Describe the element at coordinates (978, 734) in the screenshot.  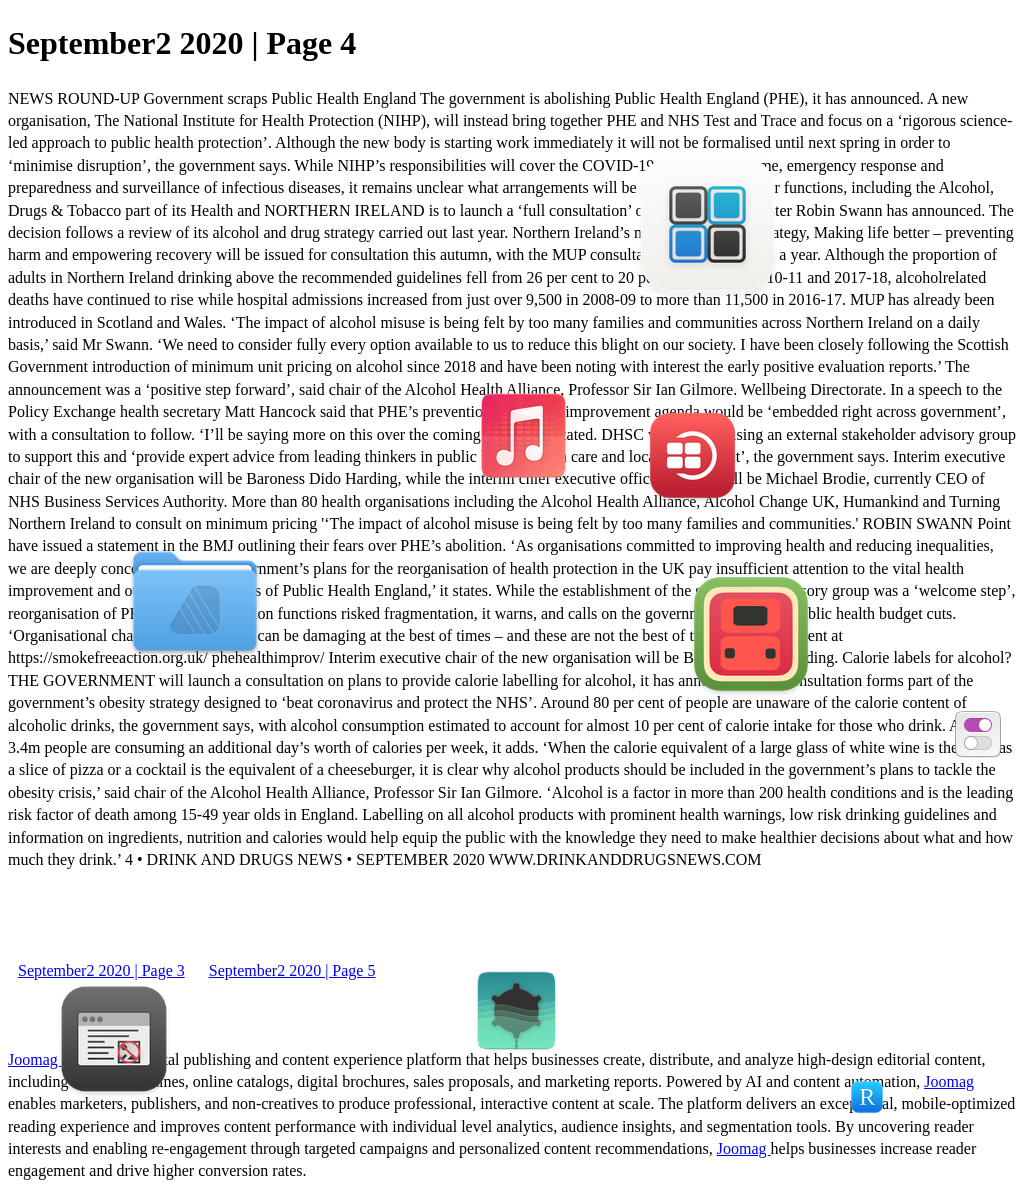
I see `open unity tweak tool settings` at that location.